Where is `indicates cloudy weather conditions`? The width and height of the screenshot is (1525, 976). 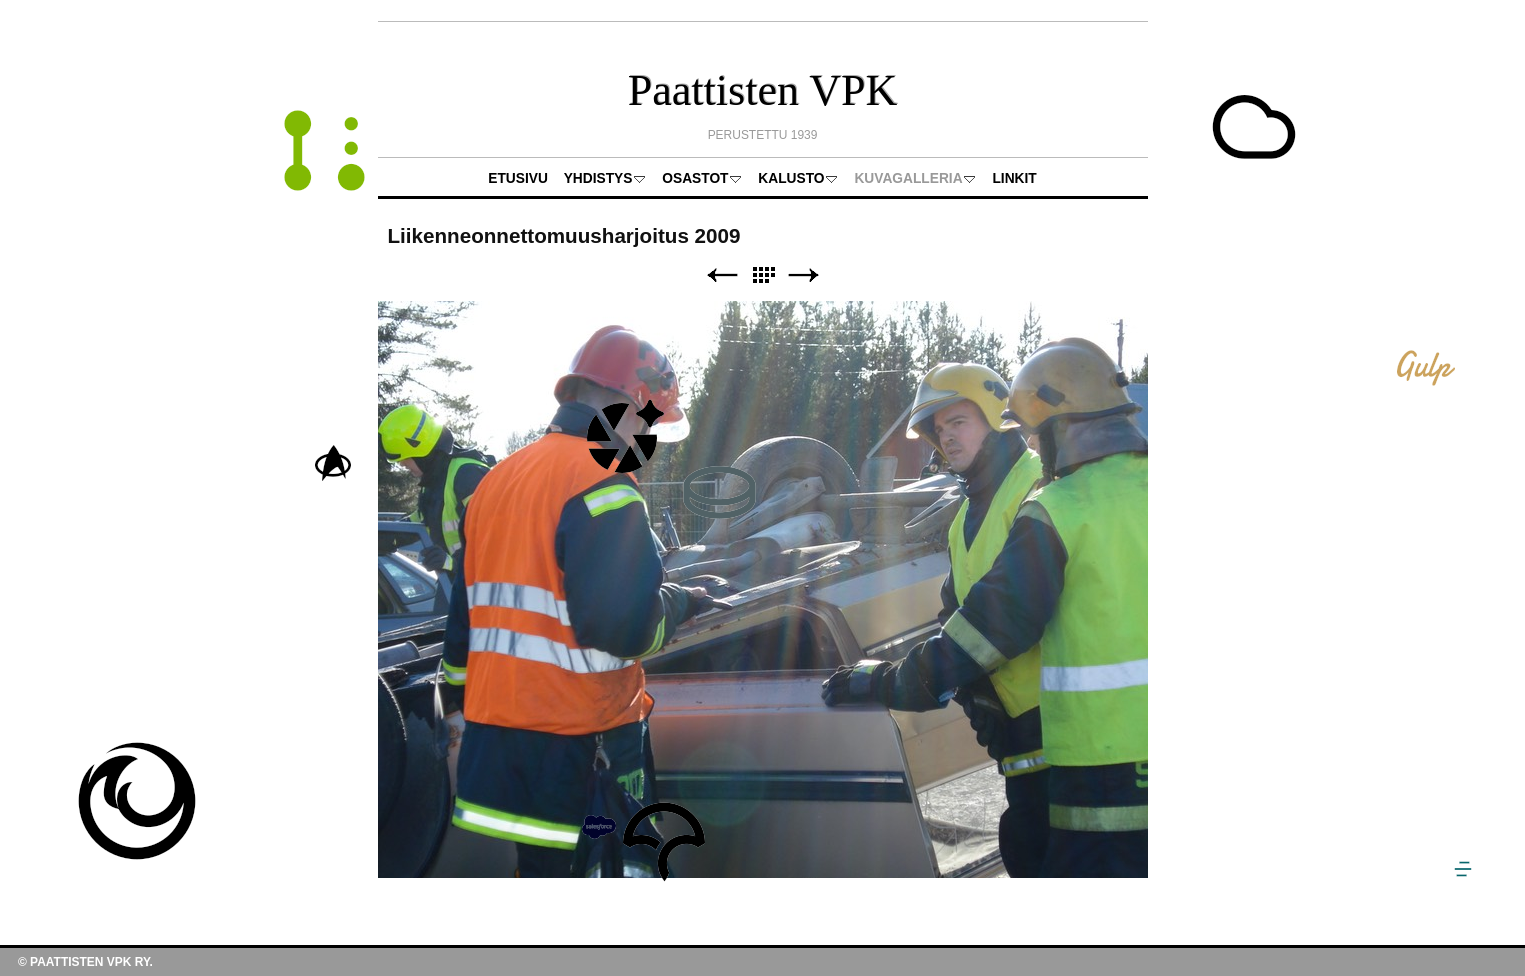 indicates cloudy weather conditions is located at coordinates (1254, 125).